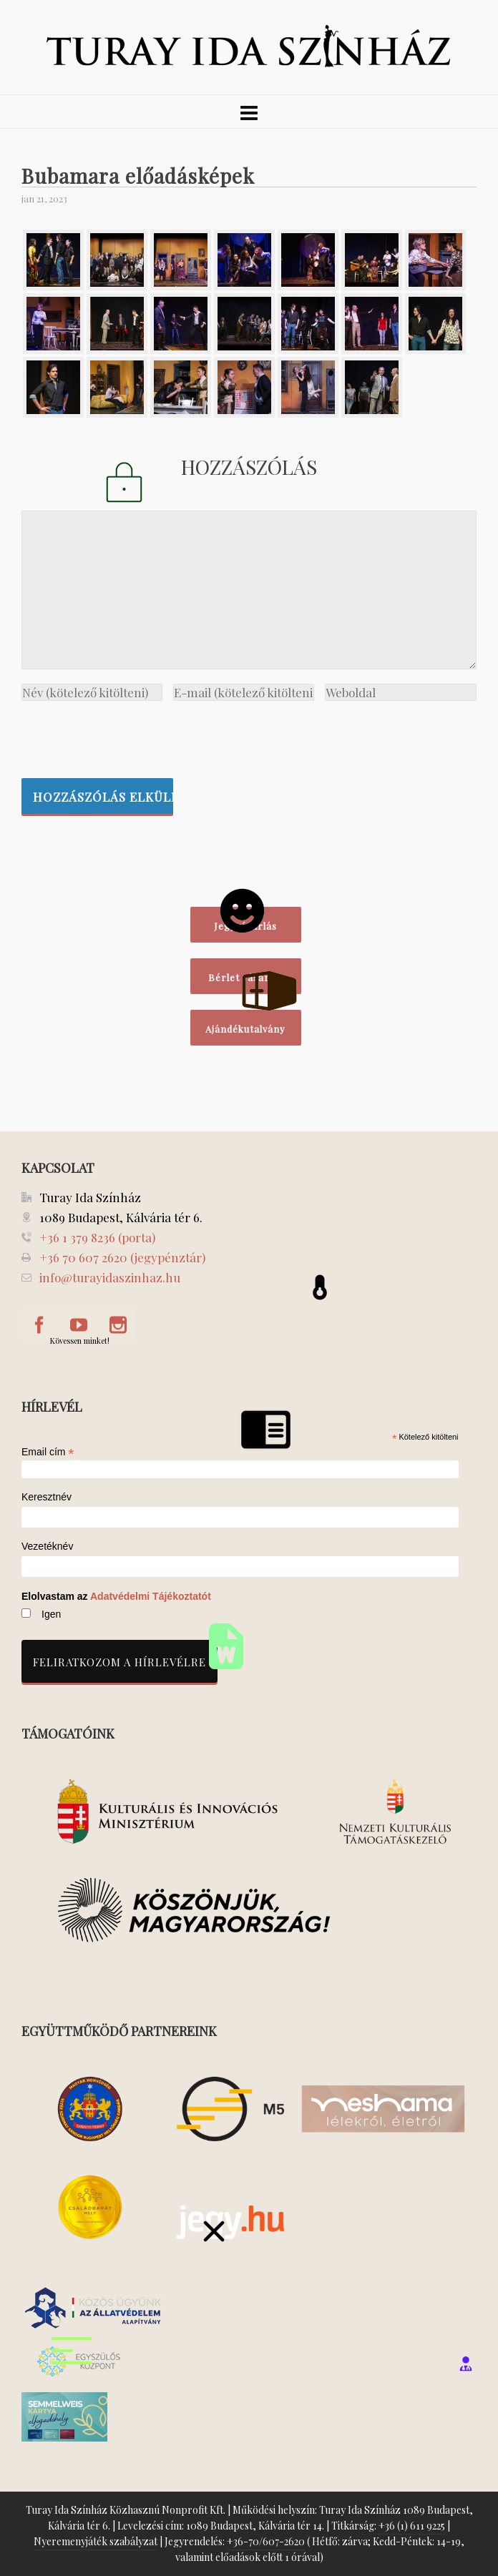  I want to click on switch to reader mode for distraction-free reading, so click(265, 1428).